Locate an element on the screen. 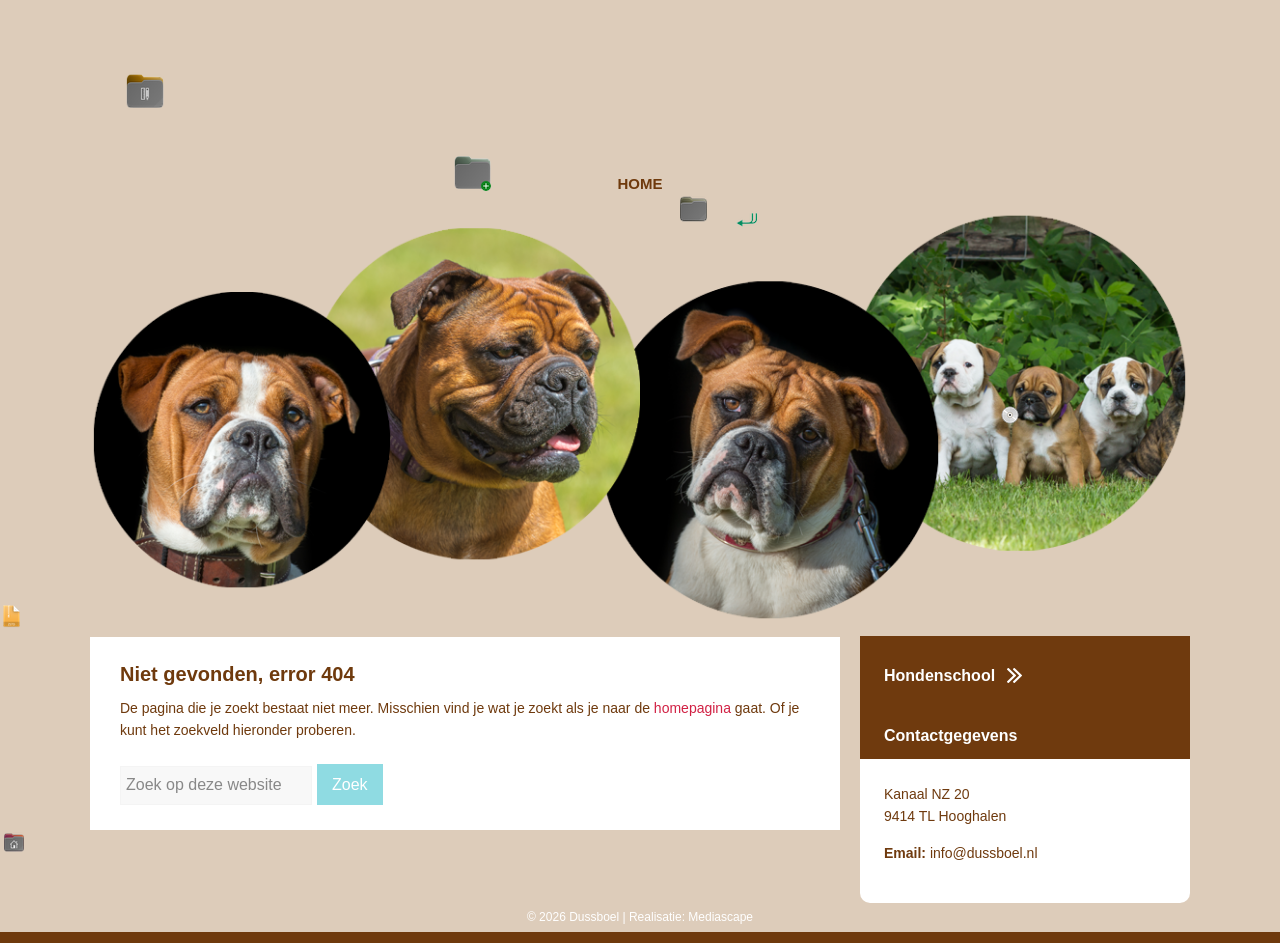  access your templates folder is located at coordinates (145, 91).